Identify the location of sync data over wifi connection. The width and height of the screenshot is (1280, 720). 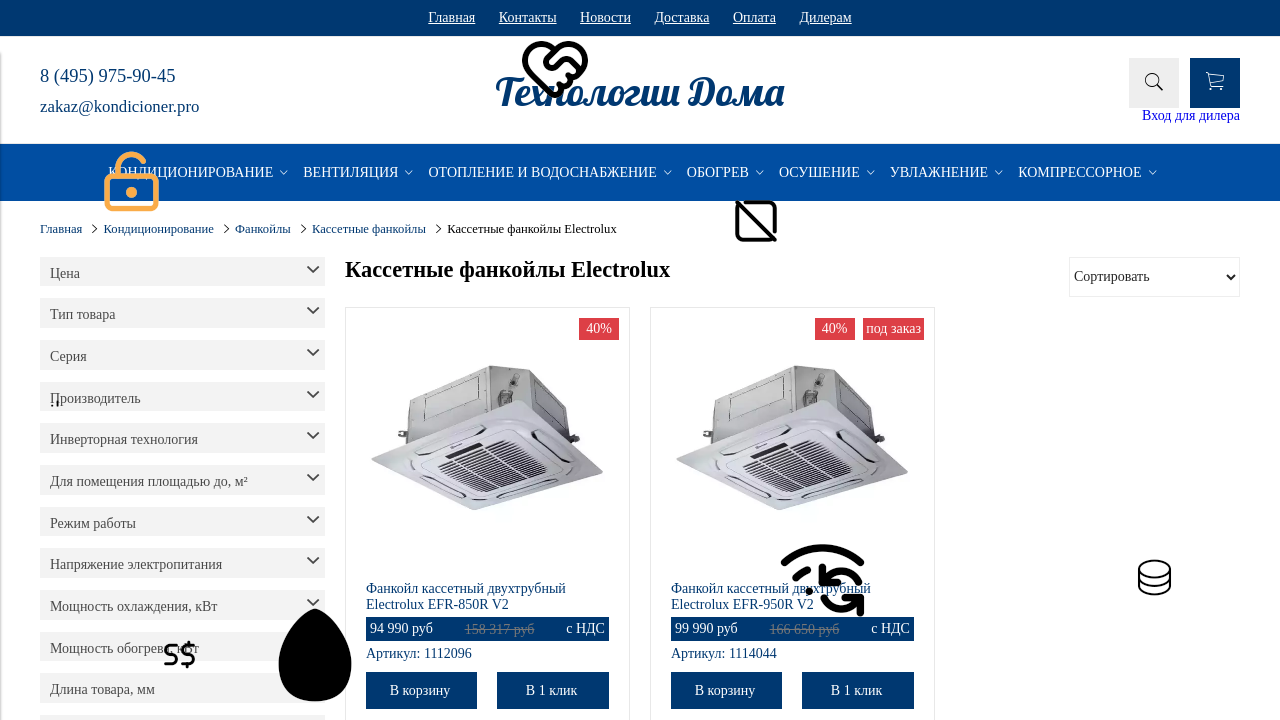
(822, 574).